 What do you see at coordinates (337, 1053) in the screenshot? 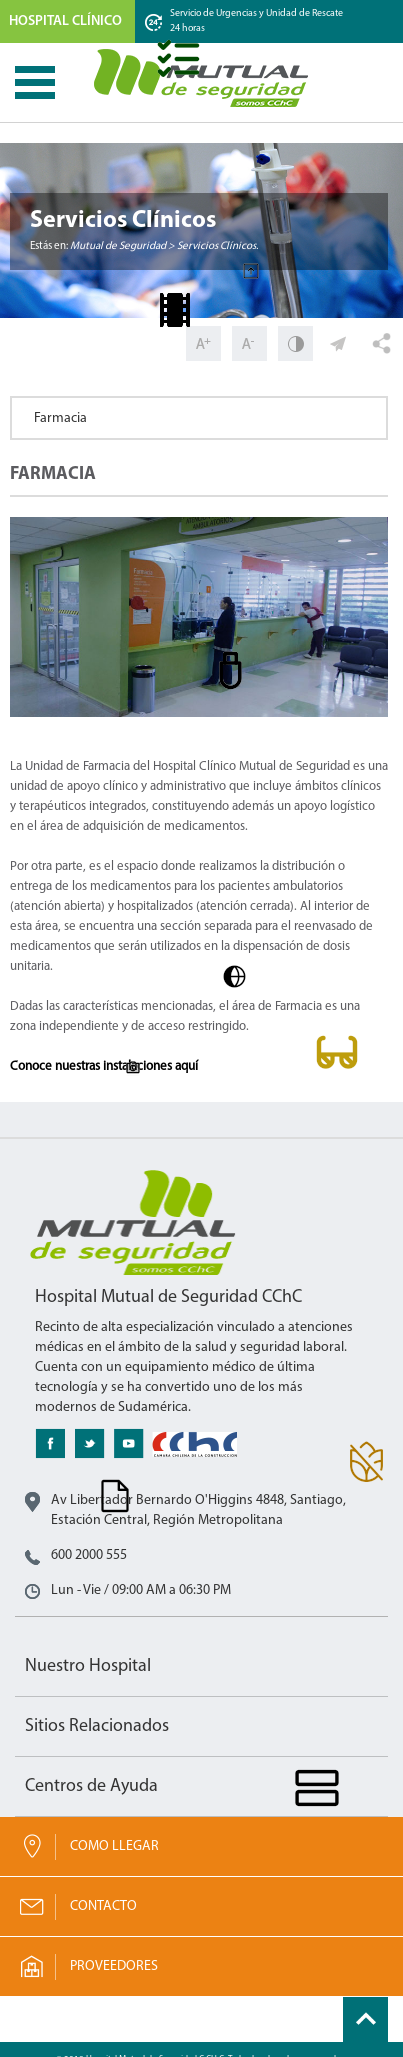
I see `toggle cool or casual display mode` at bounding box center [337, 1053].